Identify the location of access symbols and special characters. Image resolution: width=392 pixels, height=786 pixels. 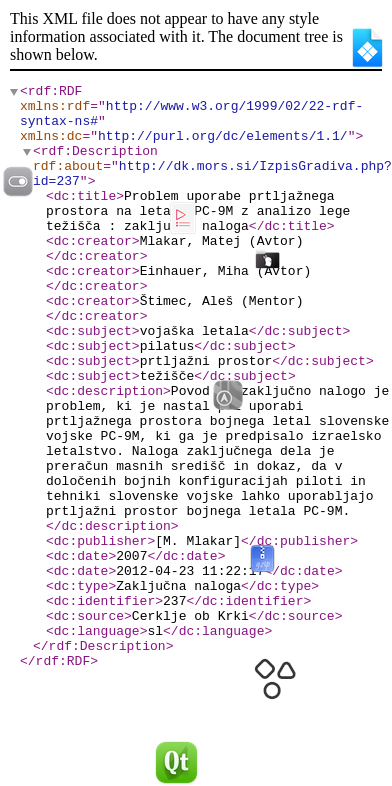
(275, 679).